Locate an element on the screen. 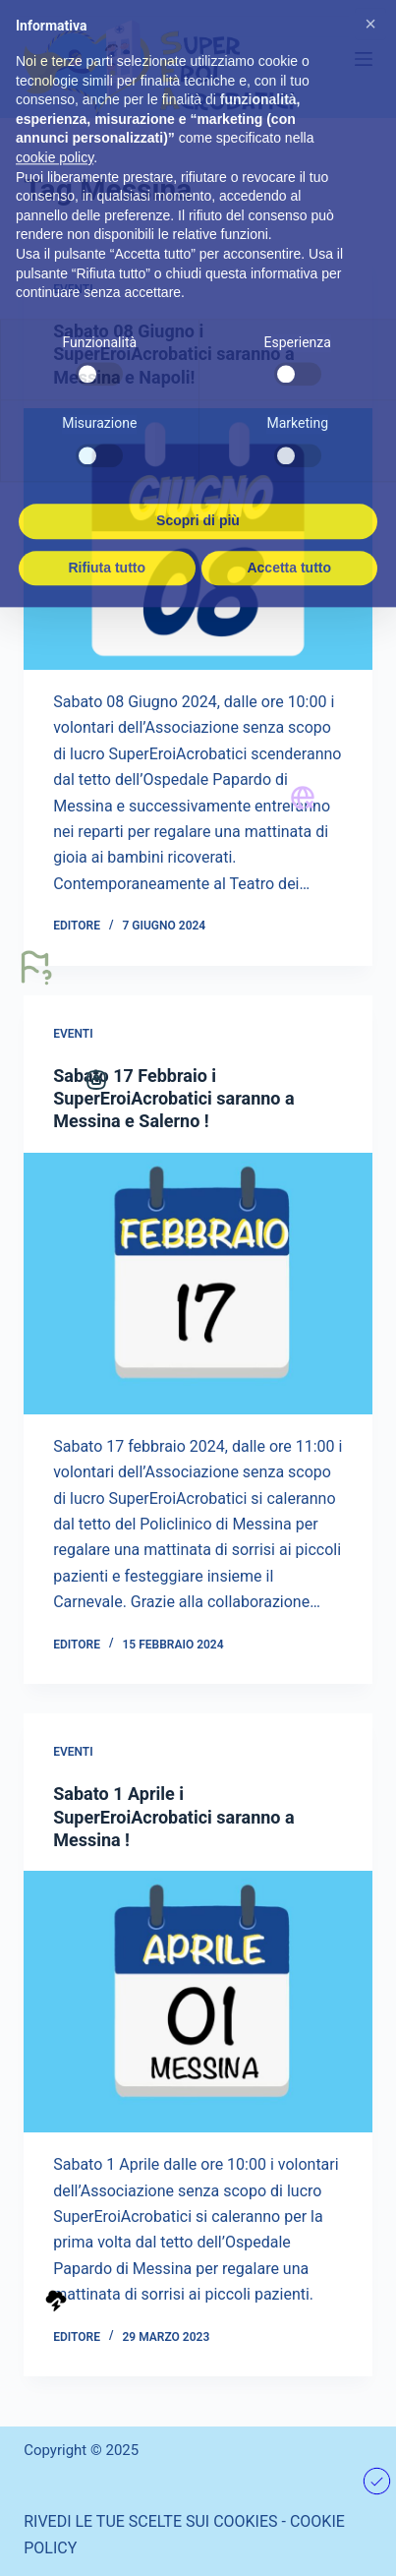 The image size is (396, 2576). indicates a locked or secured item is located at coordinates (96, 1080).